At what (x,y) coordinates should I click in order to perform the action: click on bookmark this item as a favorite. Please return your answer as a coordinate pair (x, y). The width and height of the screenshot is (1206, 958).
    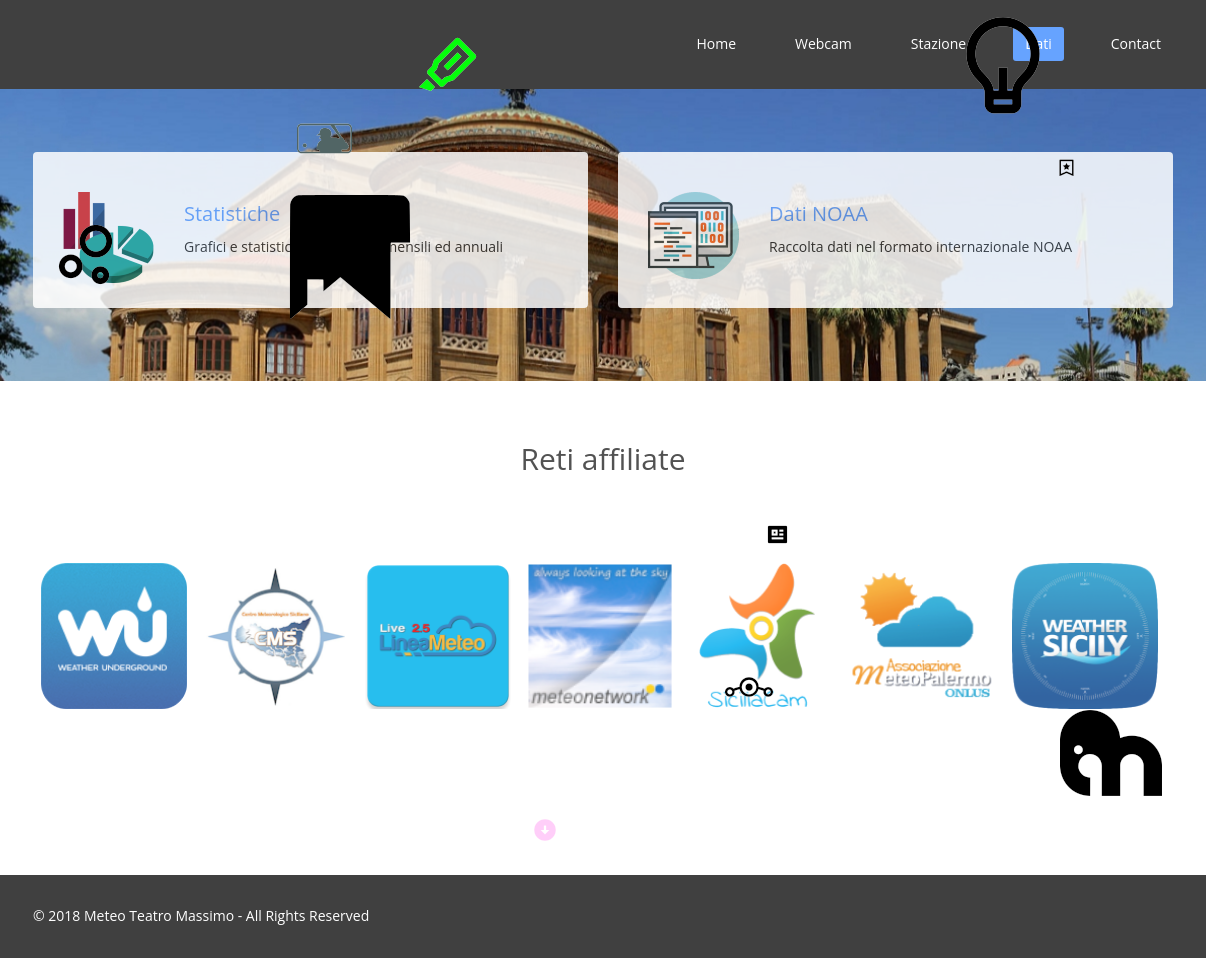
    Looking at the image, I should click on (1066, 167).